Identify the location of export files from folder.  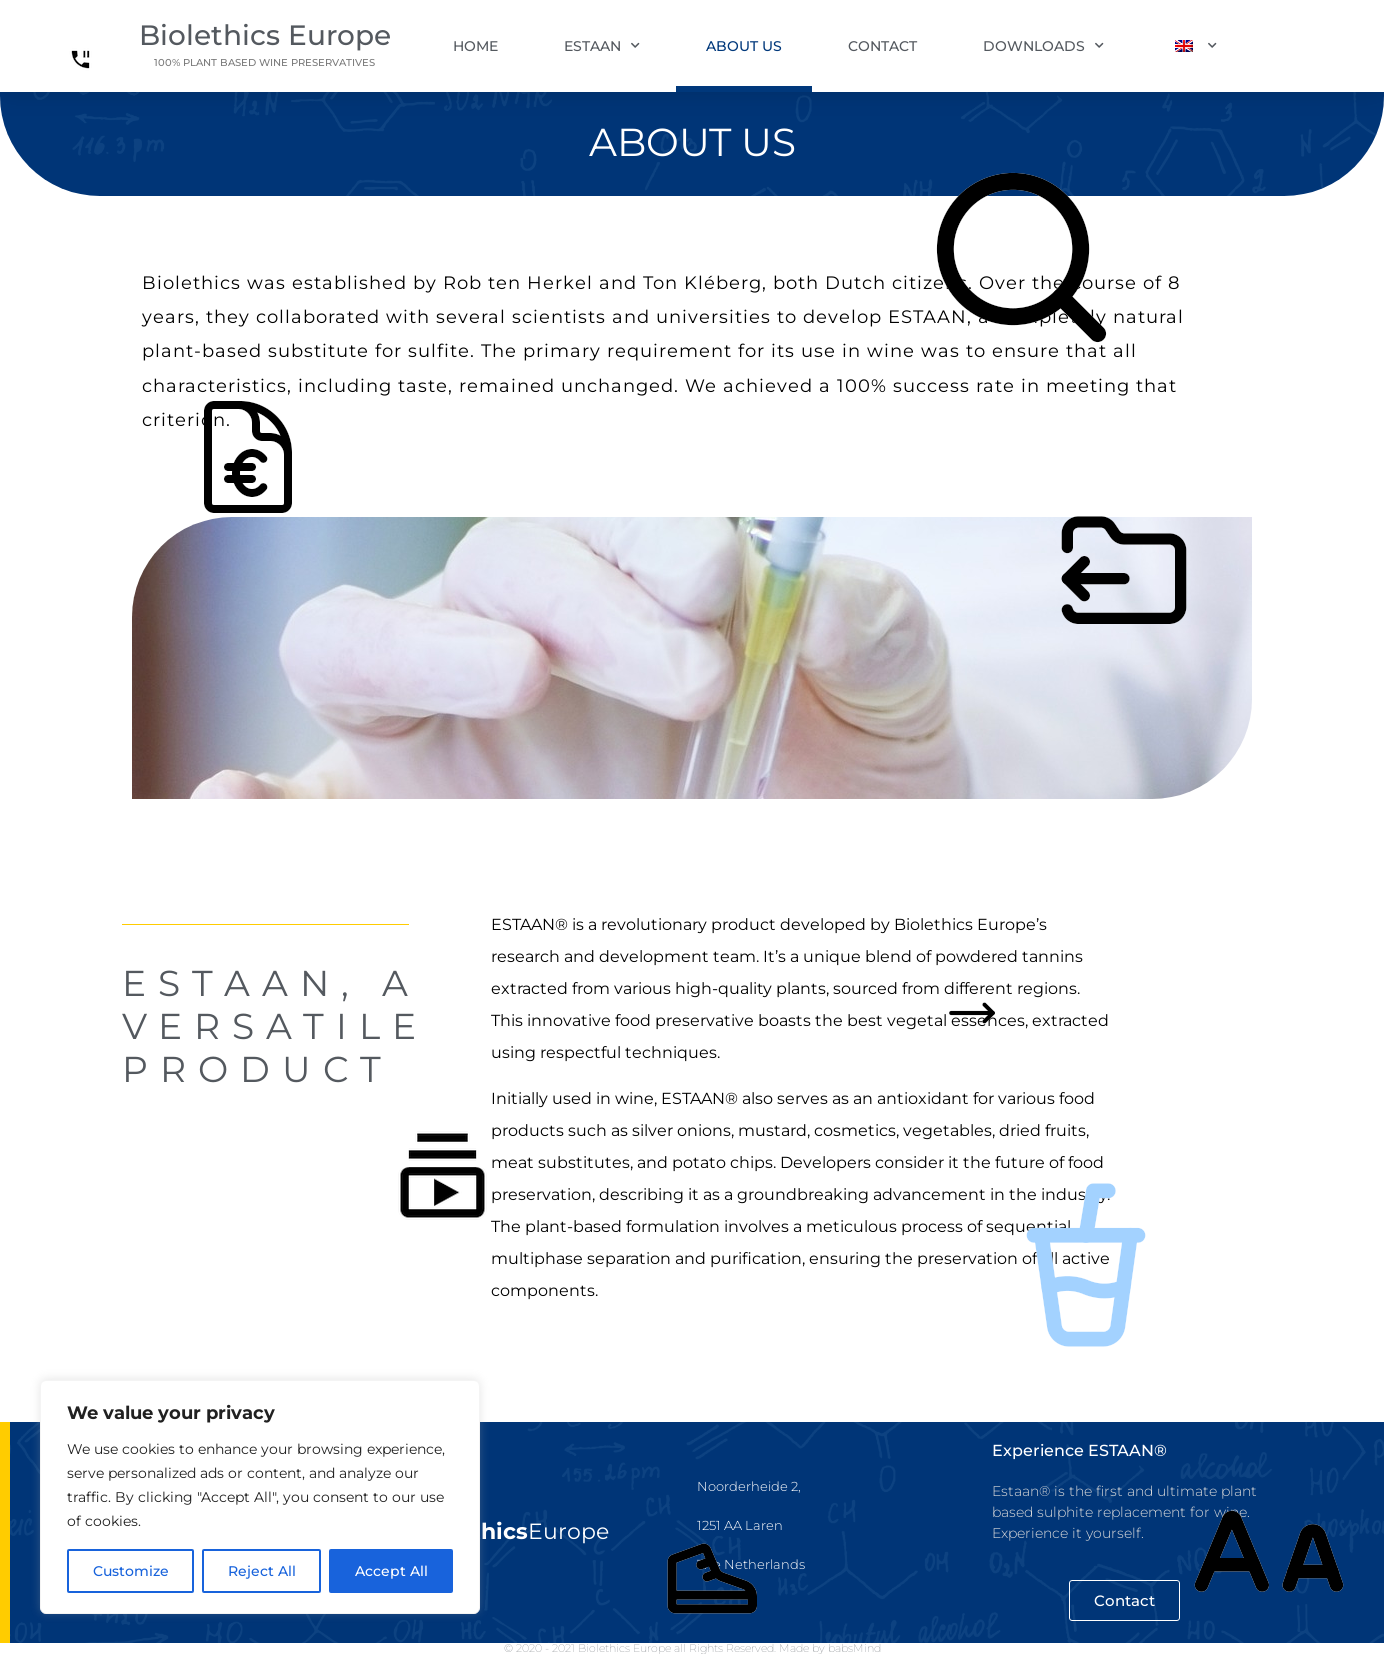
(1124, 573).